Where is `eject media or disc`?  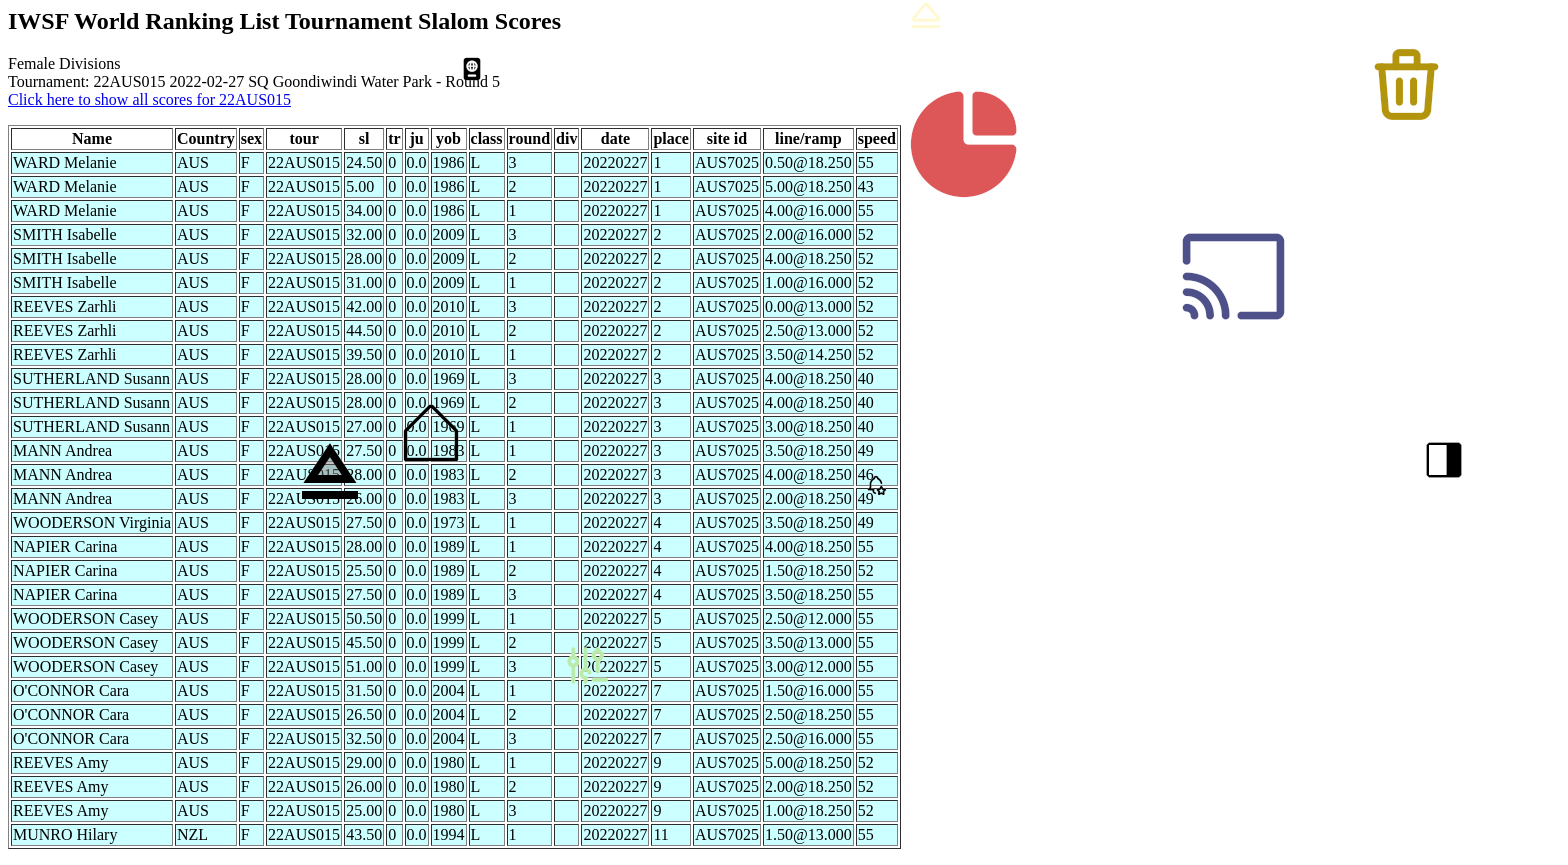 eject media or disc is located at coordinates (926, 17).